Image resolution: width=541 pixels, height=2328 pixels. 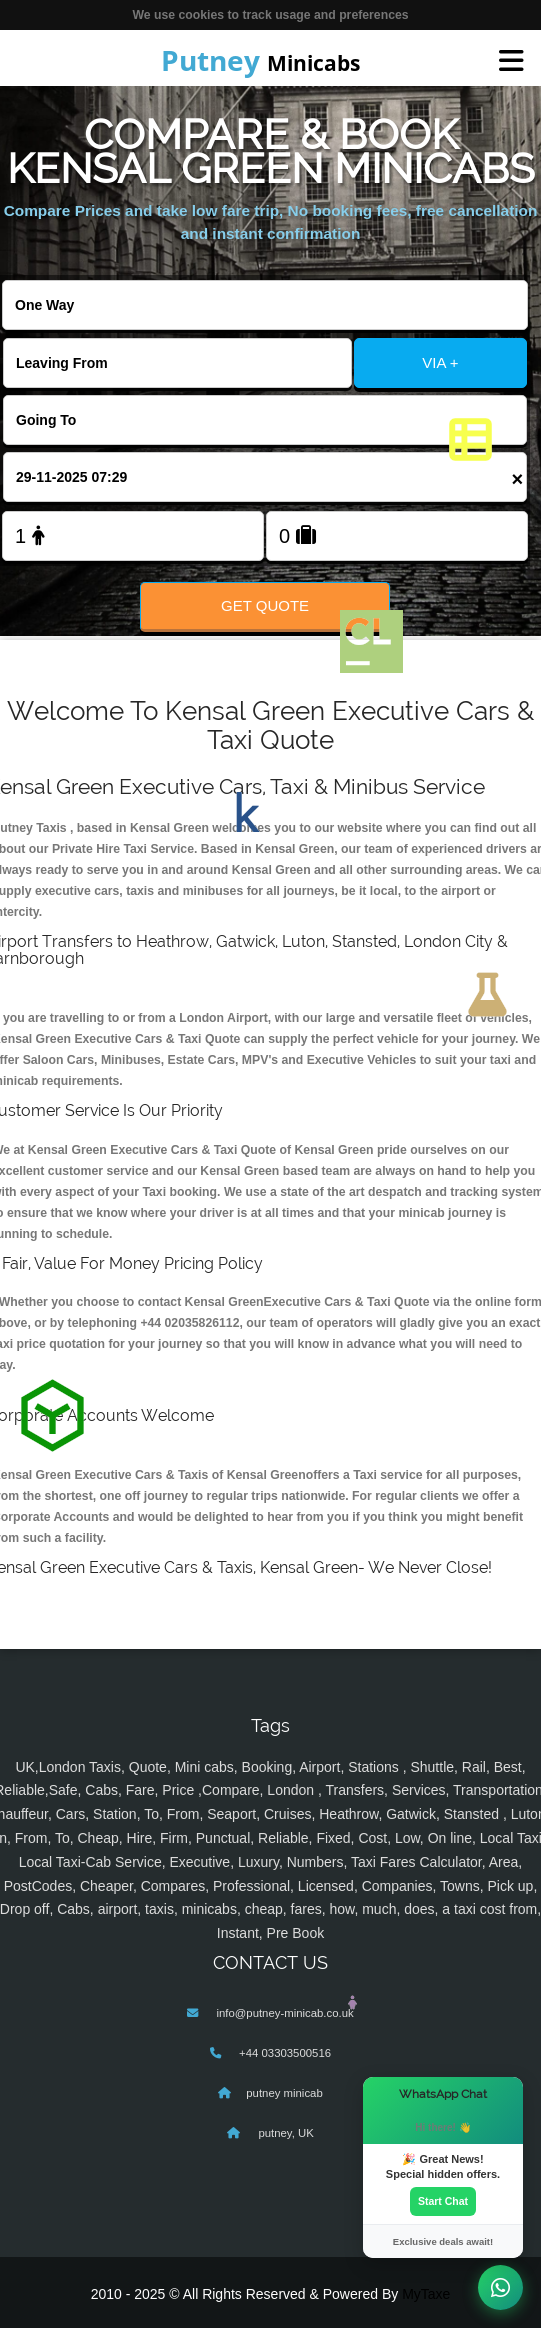 I want to click on access science or laboratory features, so click(x=487, y=994).